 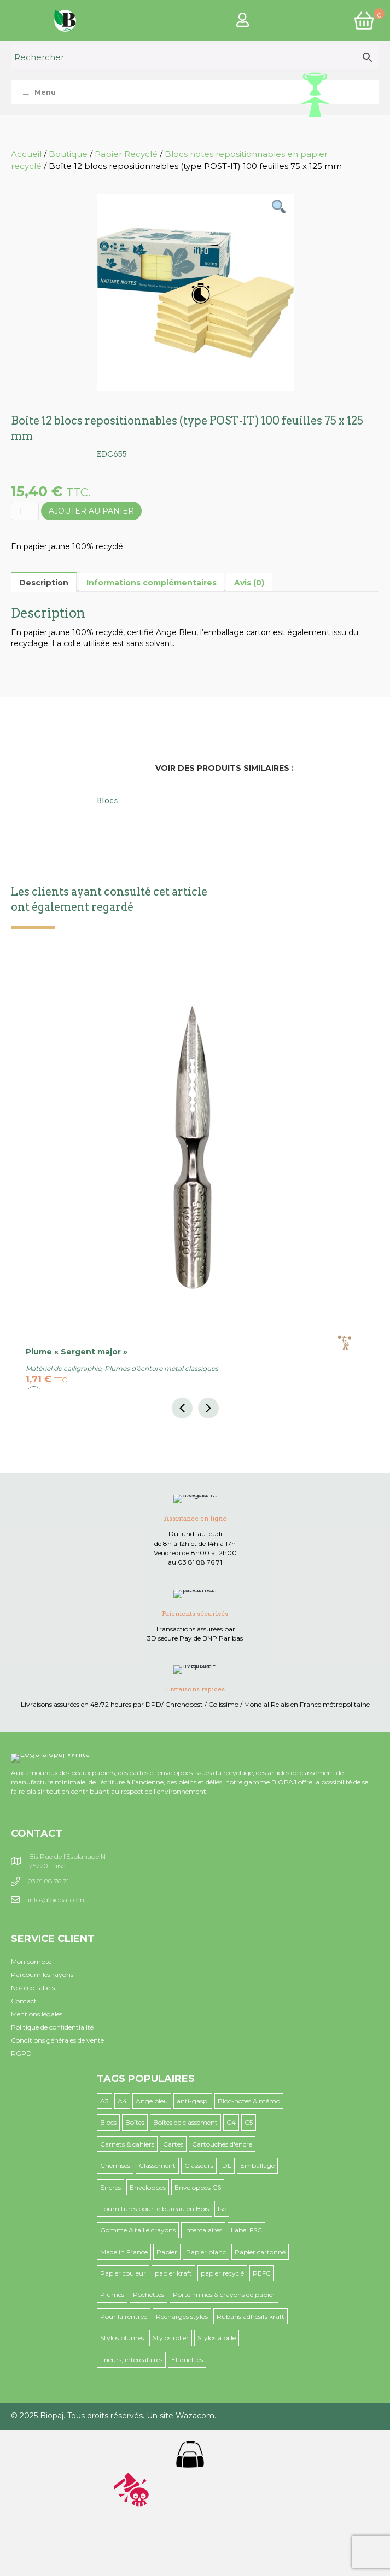 What do you see at coordinates (315, 95) in the screenshot?
I see `view achievement goals` at bounding box center [315, 95].